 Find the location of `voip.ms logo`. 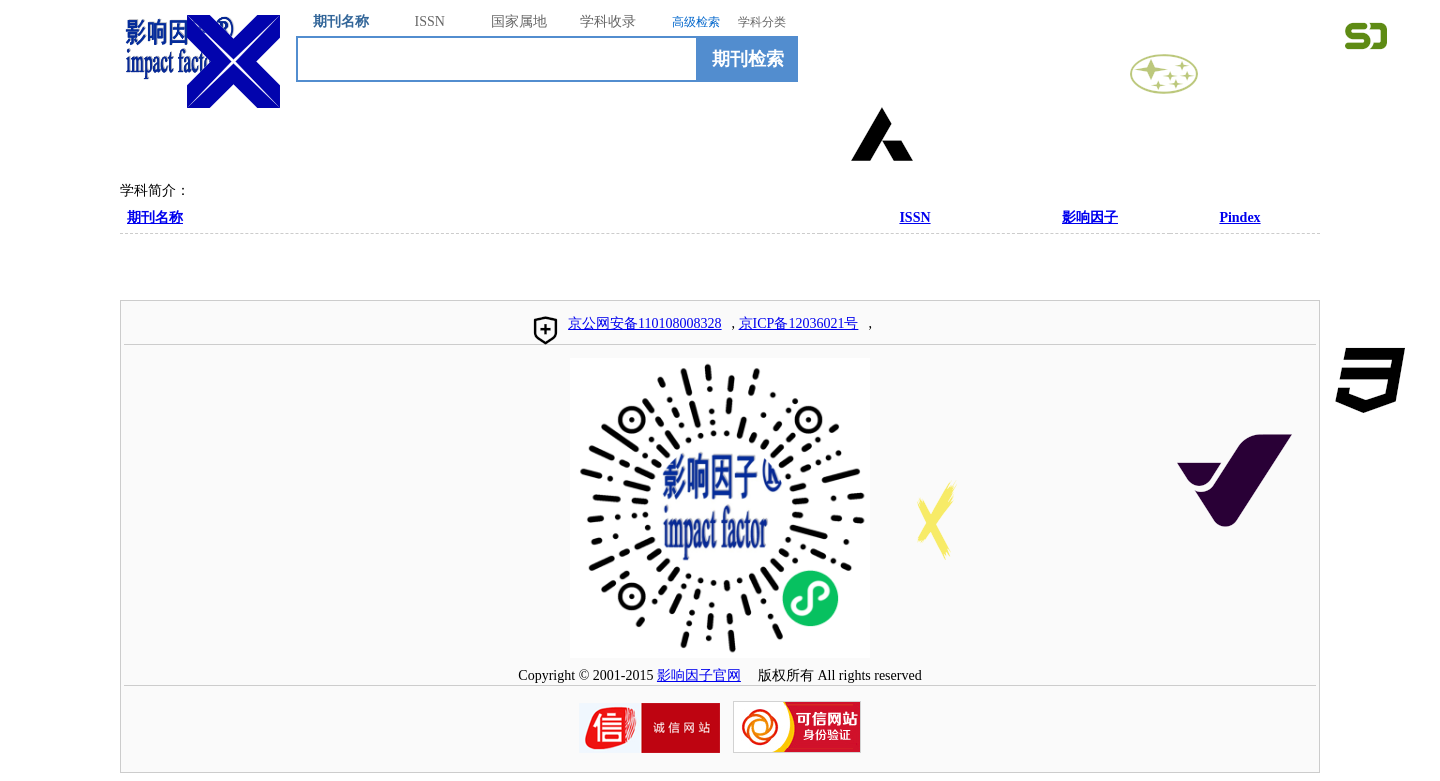

voip.ms logo is located at coordinates (1234, 480).